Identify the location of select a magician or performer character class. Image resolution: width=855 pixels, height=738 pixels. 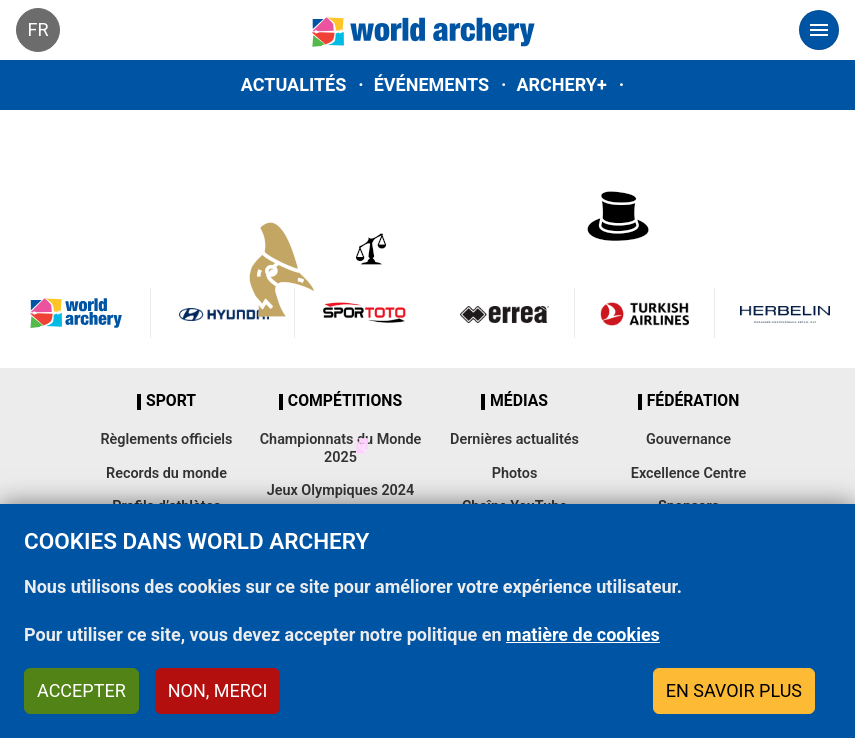
(618, 217).